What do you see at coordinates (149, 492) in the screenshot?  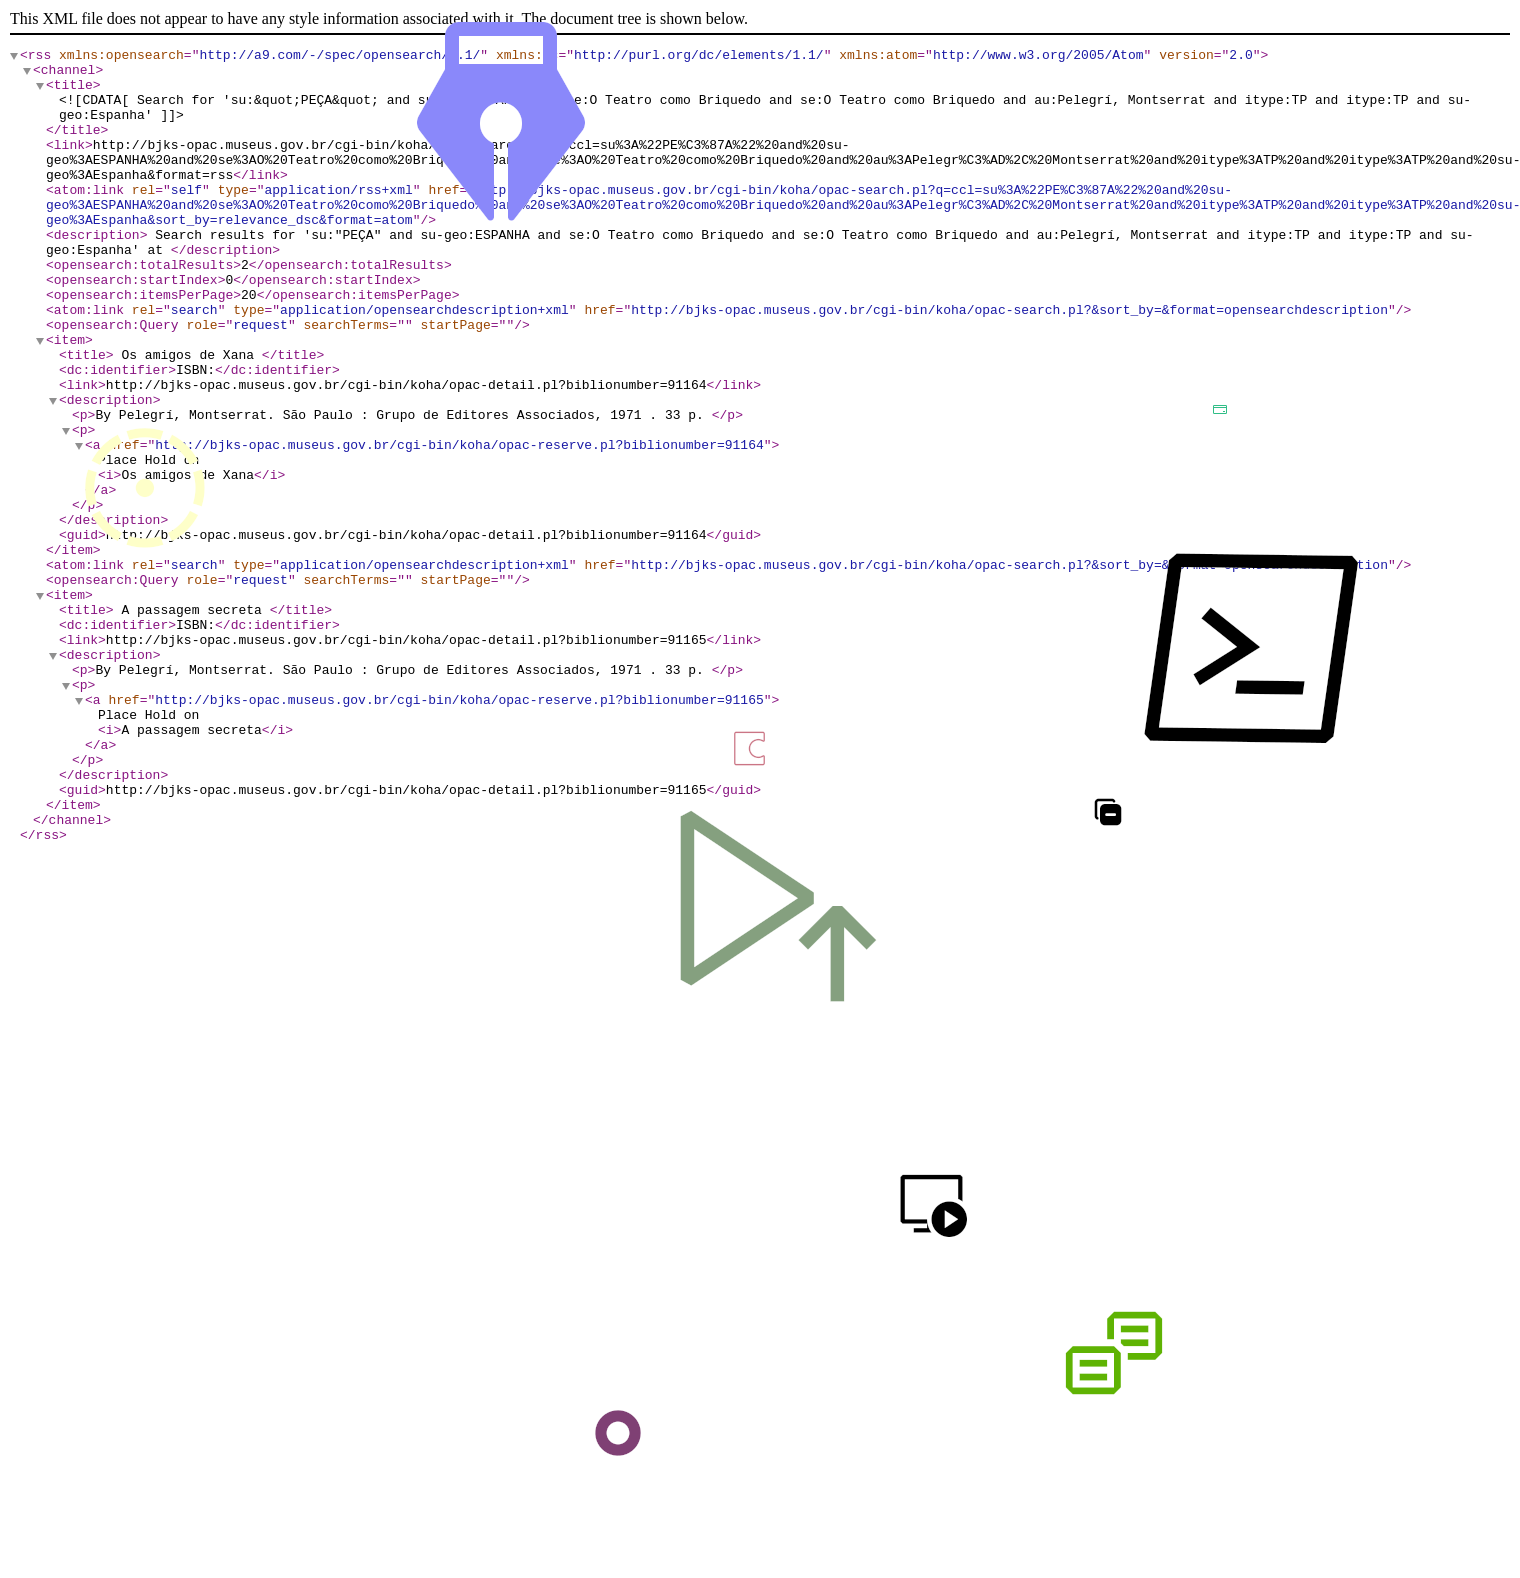 I see `create a new draft issue` at bounding box center [149, 492].